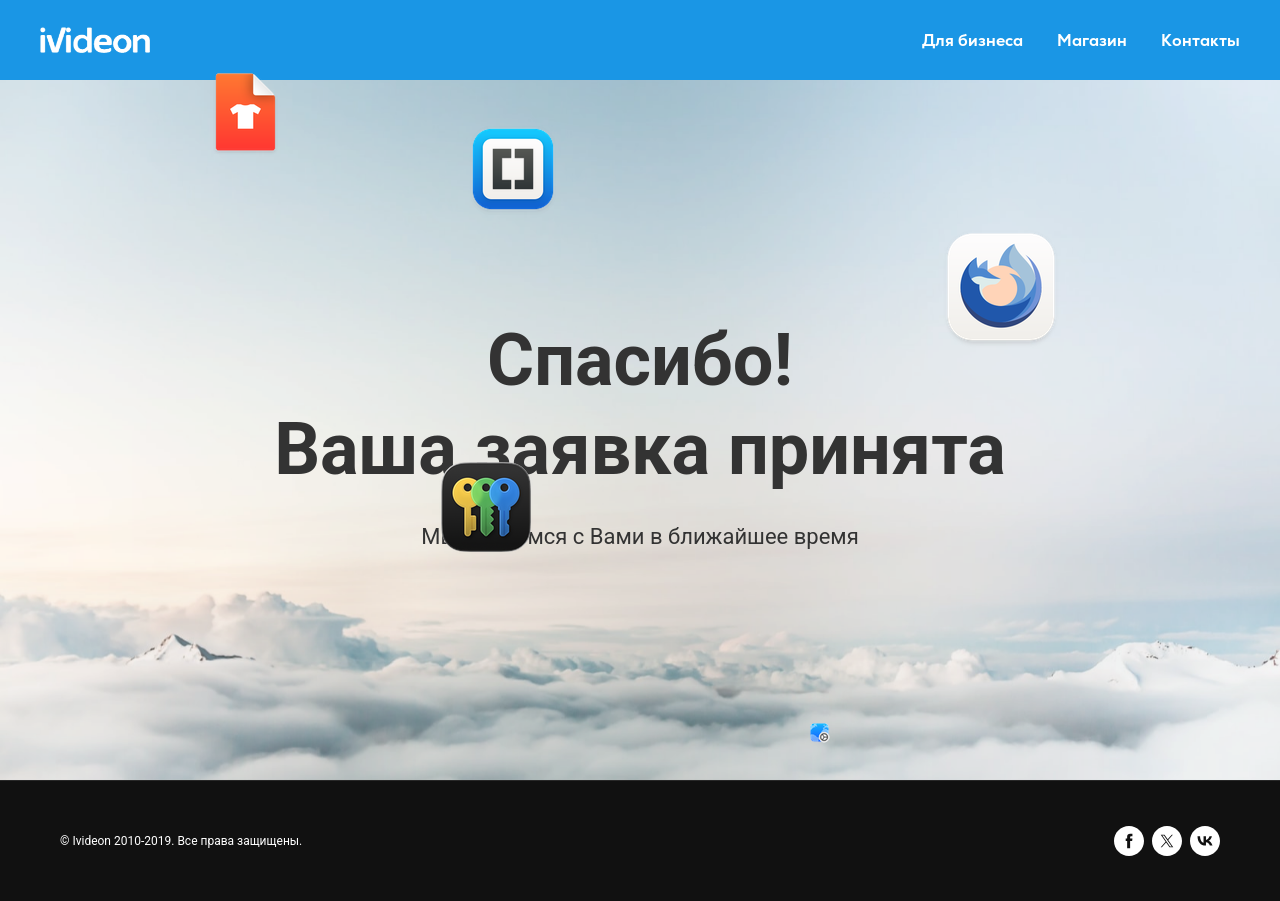 This screenshot has height=901, width=1280. I want to click on open Firefox Aurora browser, so click(1001, 287).